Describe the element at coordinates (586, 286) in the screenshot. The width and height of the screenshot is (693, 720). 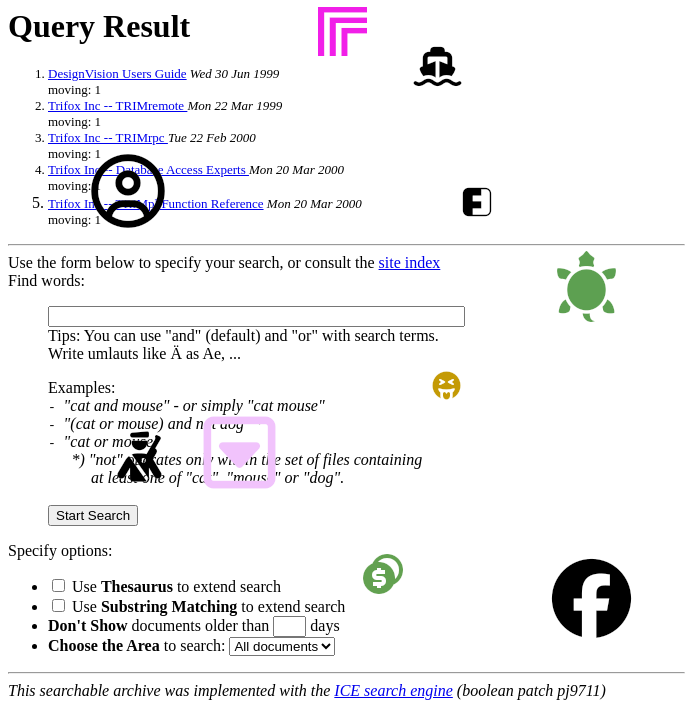
I see `go to the Galaxus website or app` at that location.